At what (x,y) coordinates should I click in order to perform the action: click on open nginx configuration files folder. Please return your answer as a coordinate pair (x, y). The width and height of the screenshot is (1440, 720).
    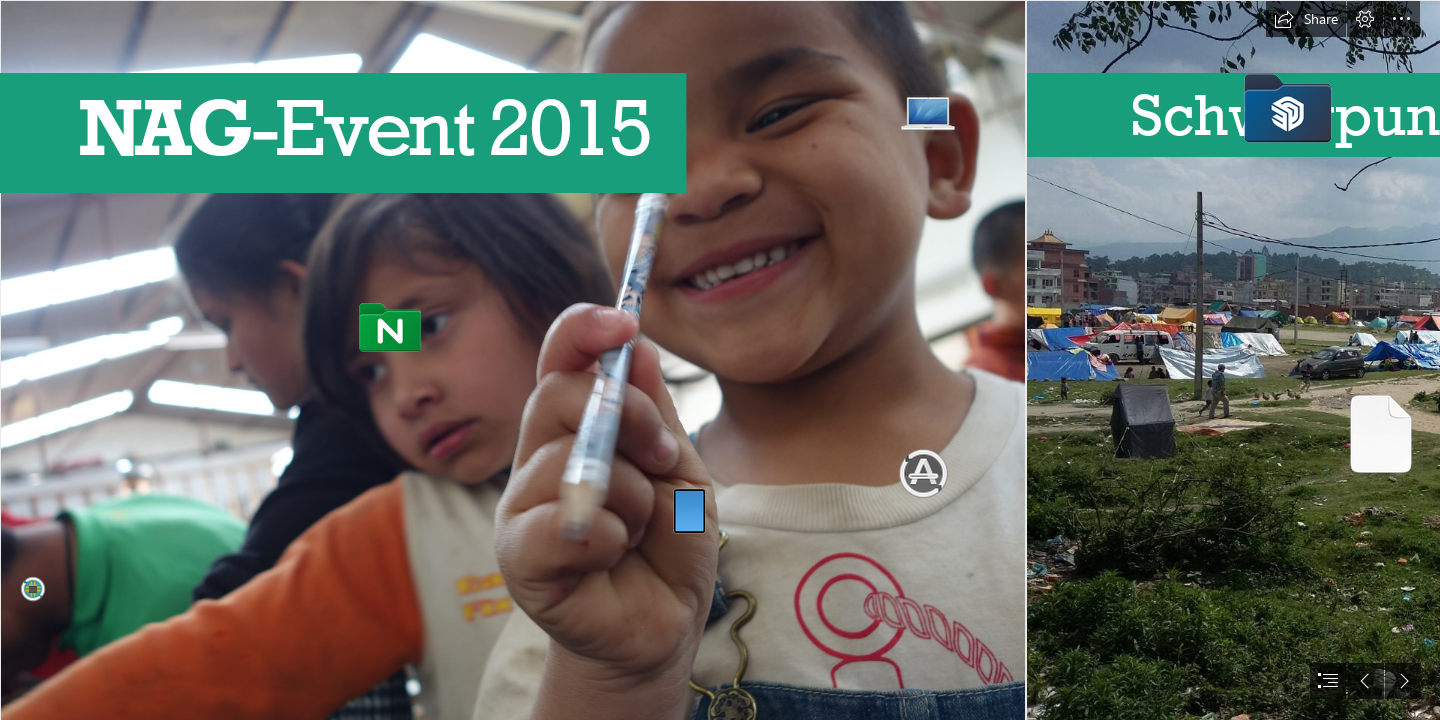
    Looking at the image, I should click on (390, 329).